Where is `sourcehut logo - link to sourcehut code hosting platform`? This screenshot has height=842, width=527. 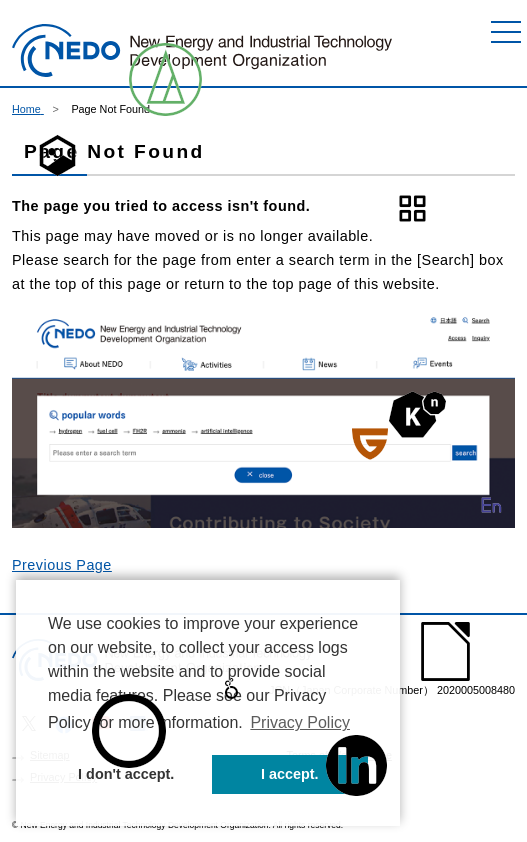 sourcehut logo - link to sourcehut code hosting platform is located at coordinates (129, 731).